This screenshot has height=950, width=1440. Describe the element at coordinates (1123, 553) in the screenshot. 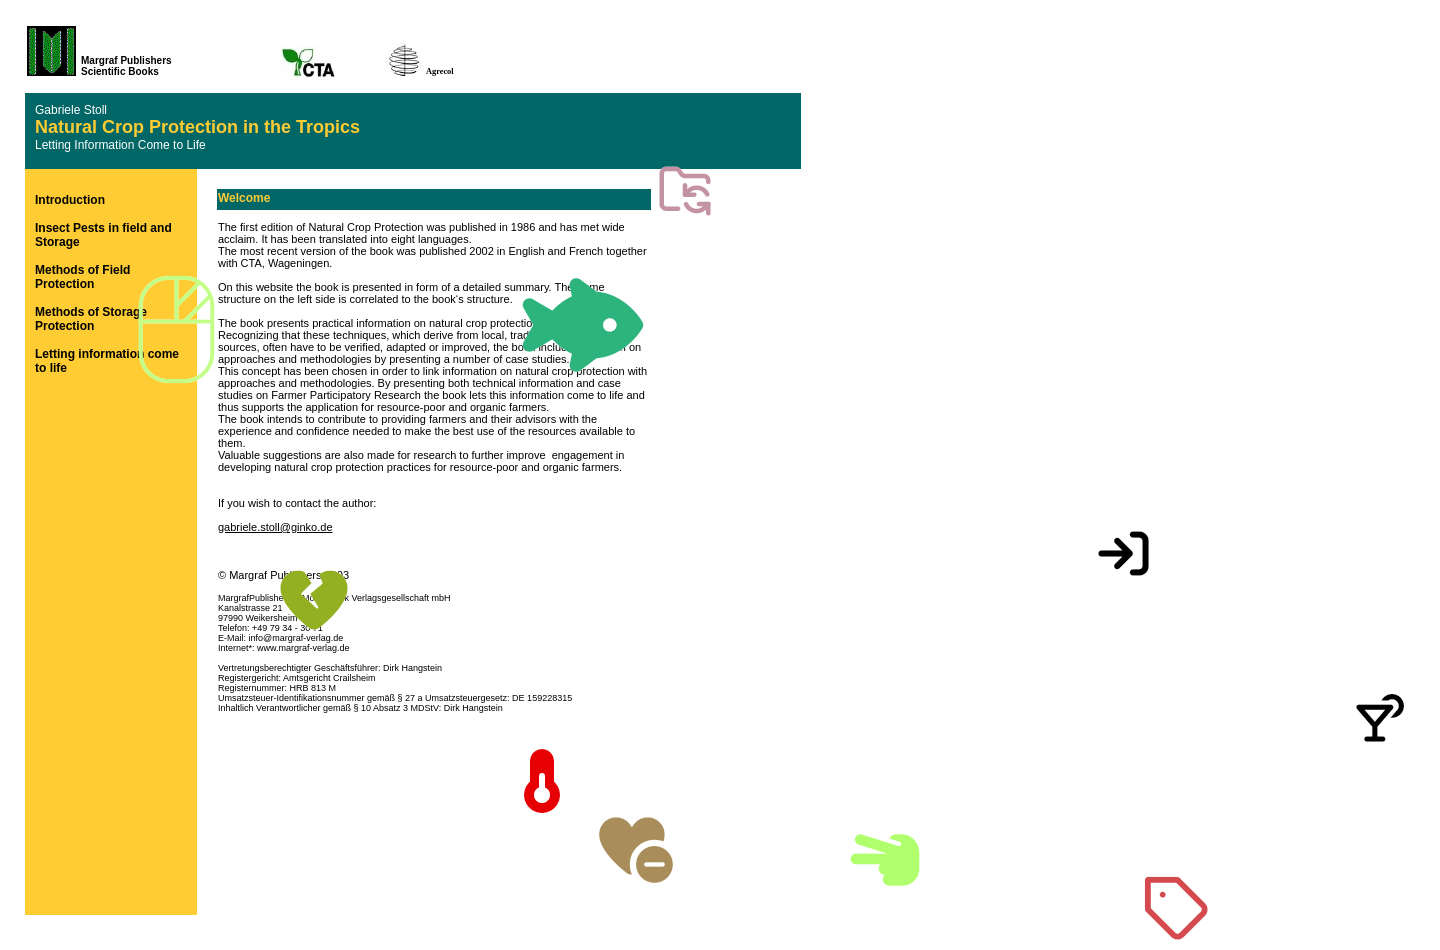

I see `log in to your account` at that location.